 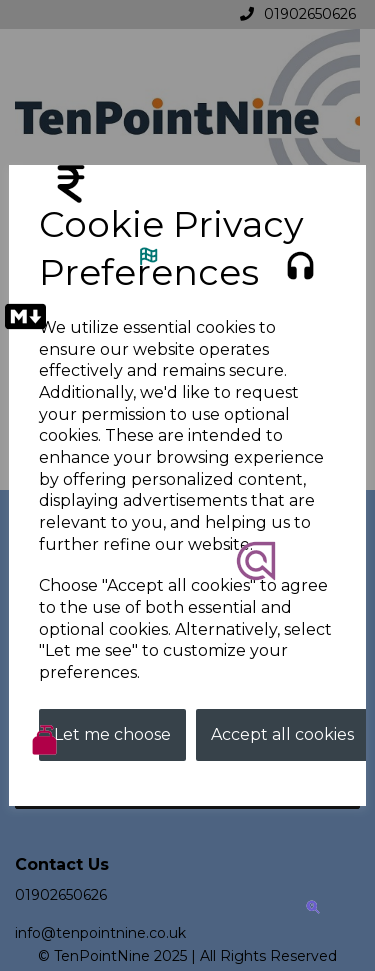 What do you see at coordinates (44, 740) in the screenshot?
I see `access hand washing or hygiene instructions` at bounding box center [44, 740].